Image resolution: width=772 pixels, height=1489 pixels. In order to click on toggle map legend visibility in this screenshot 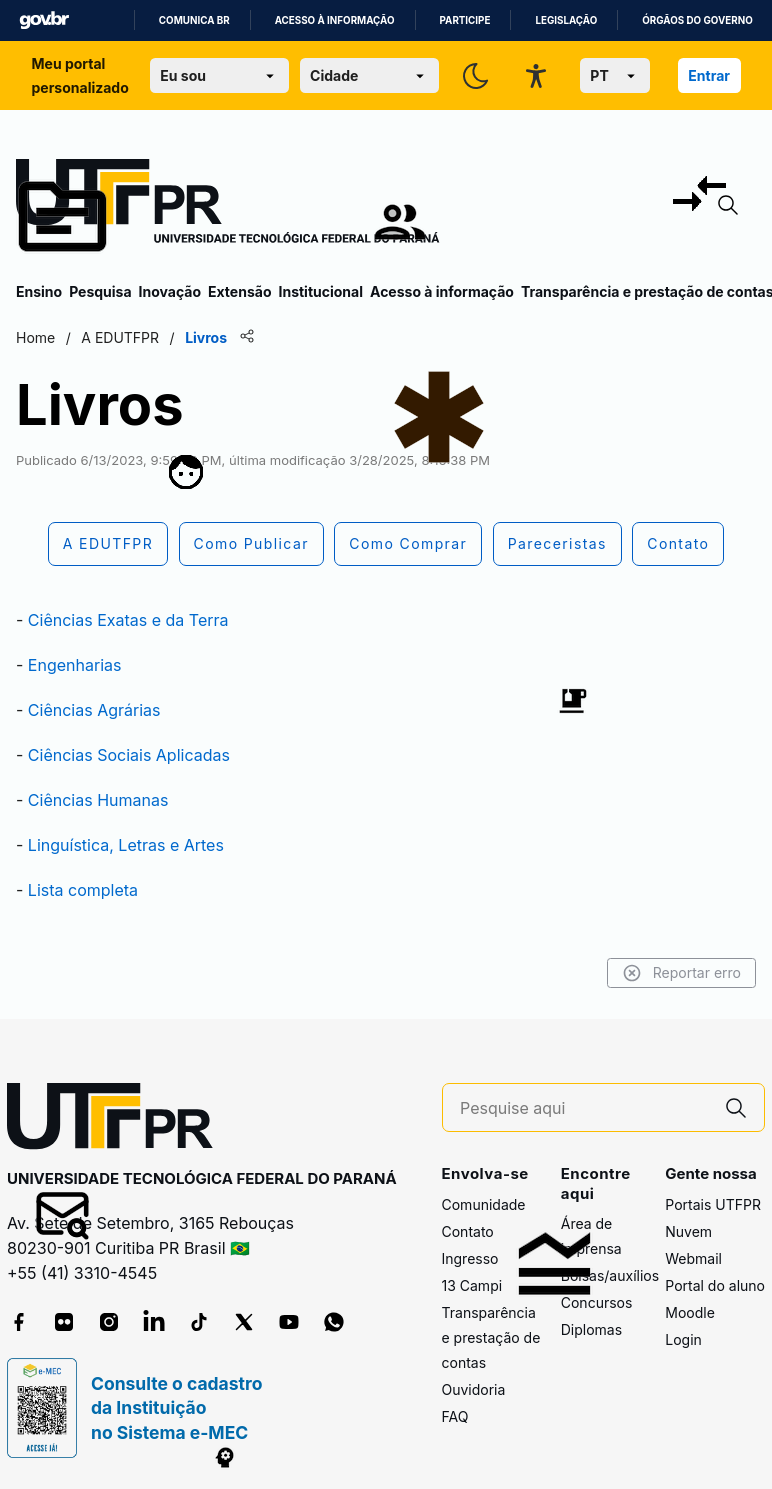, I will do `click(554, 1263)`.